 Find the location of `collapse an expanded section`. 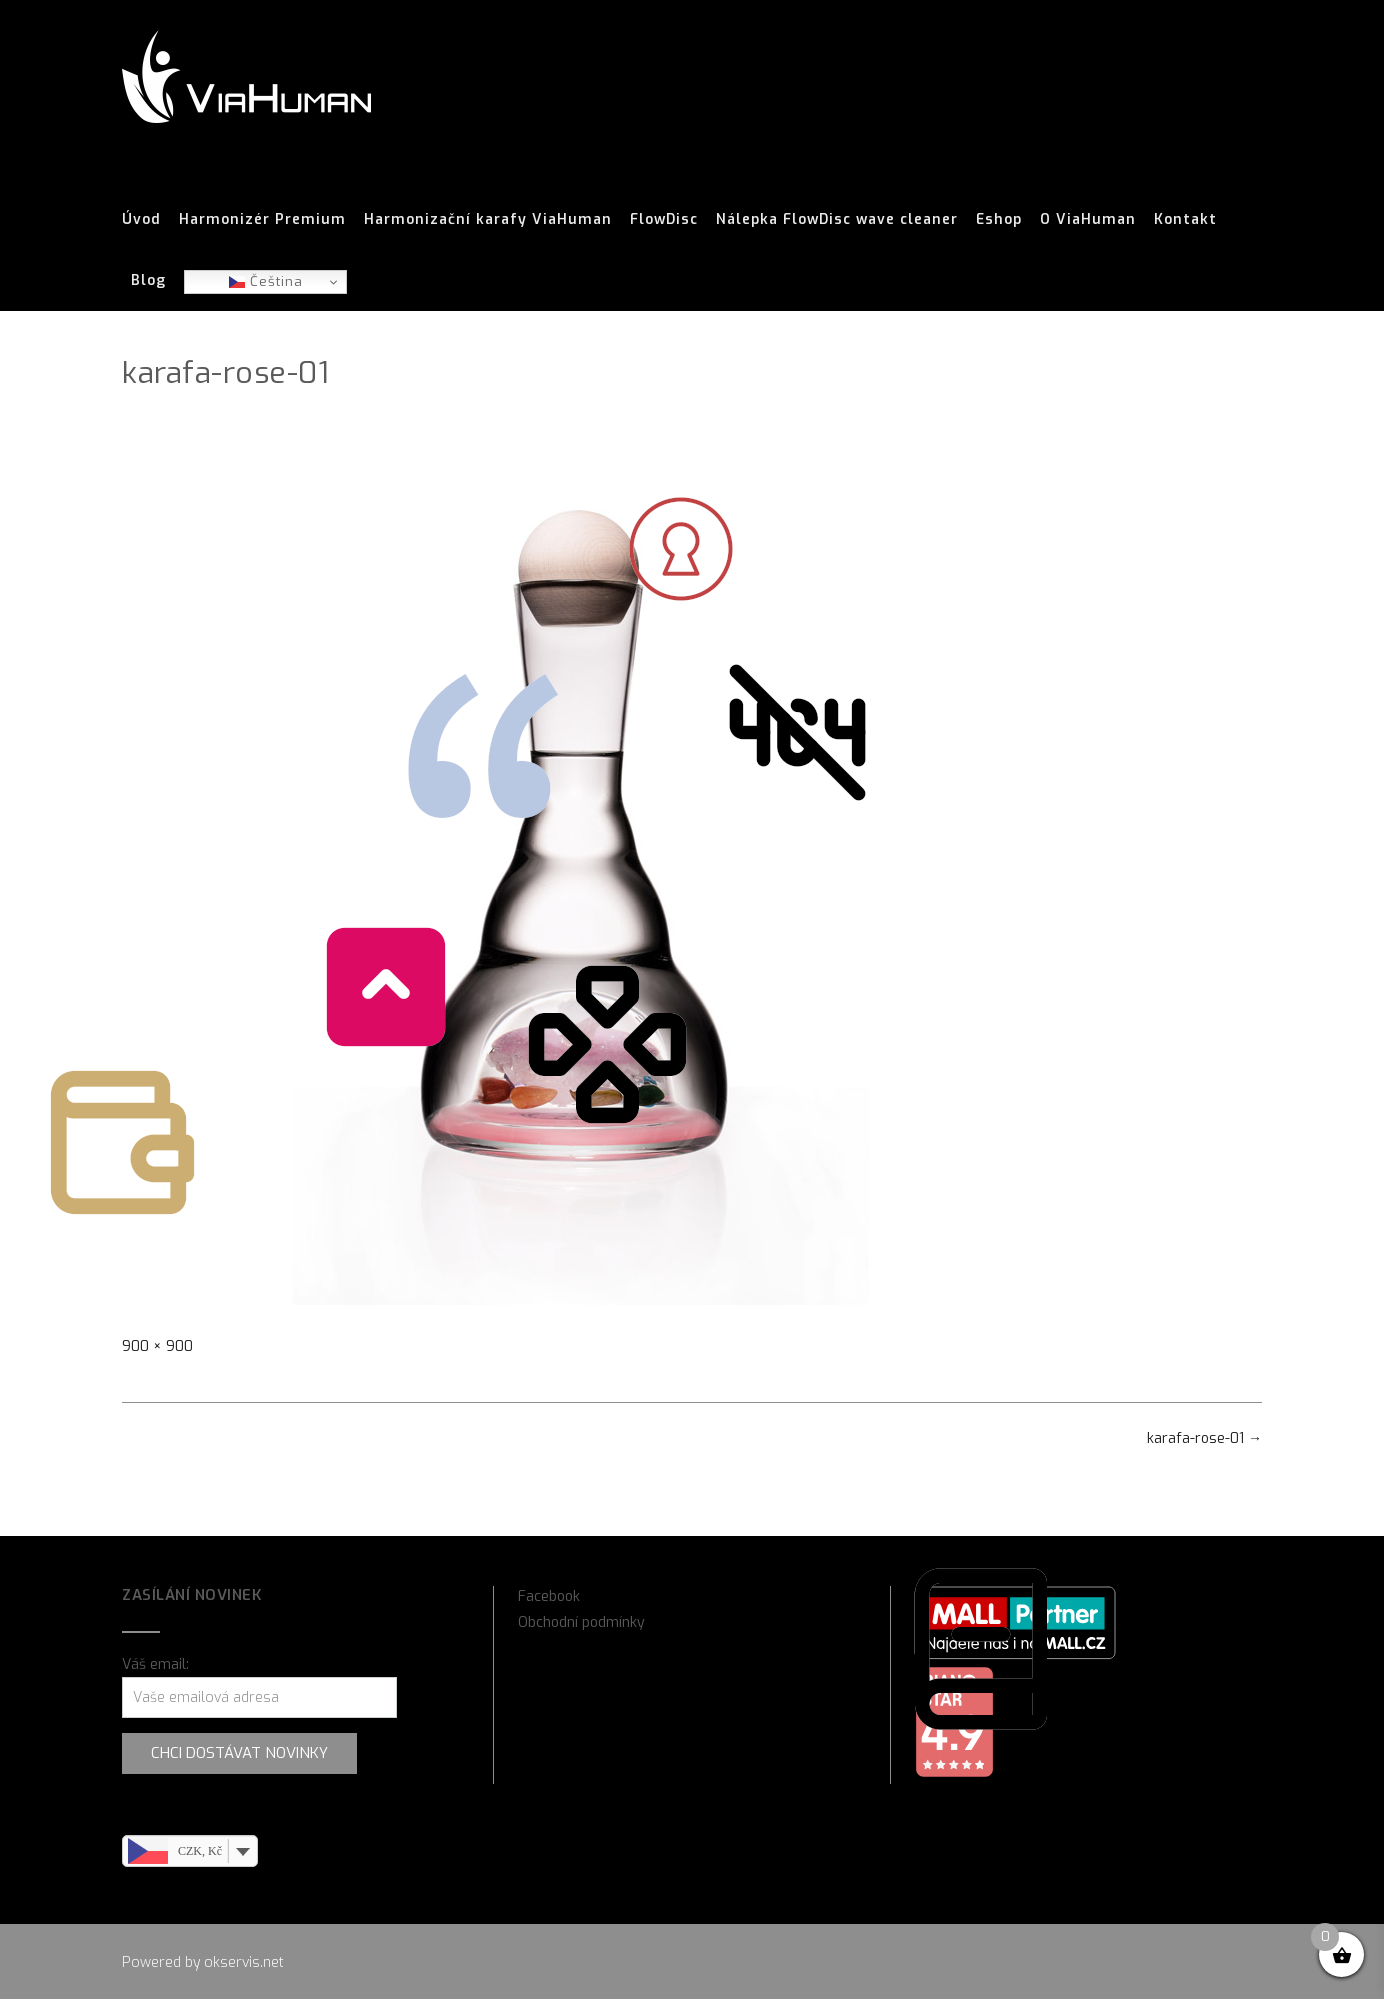

collapse an expanded section is located at coordinates (386, 987).